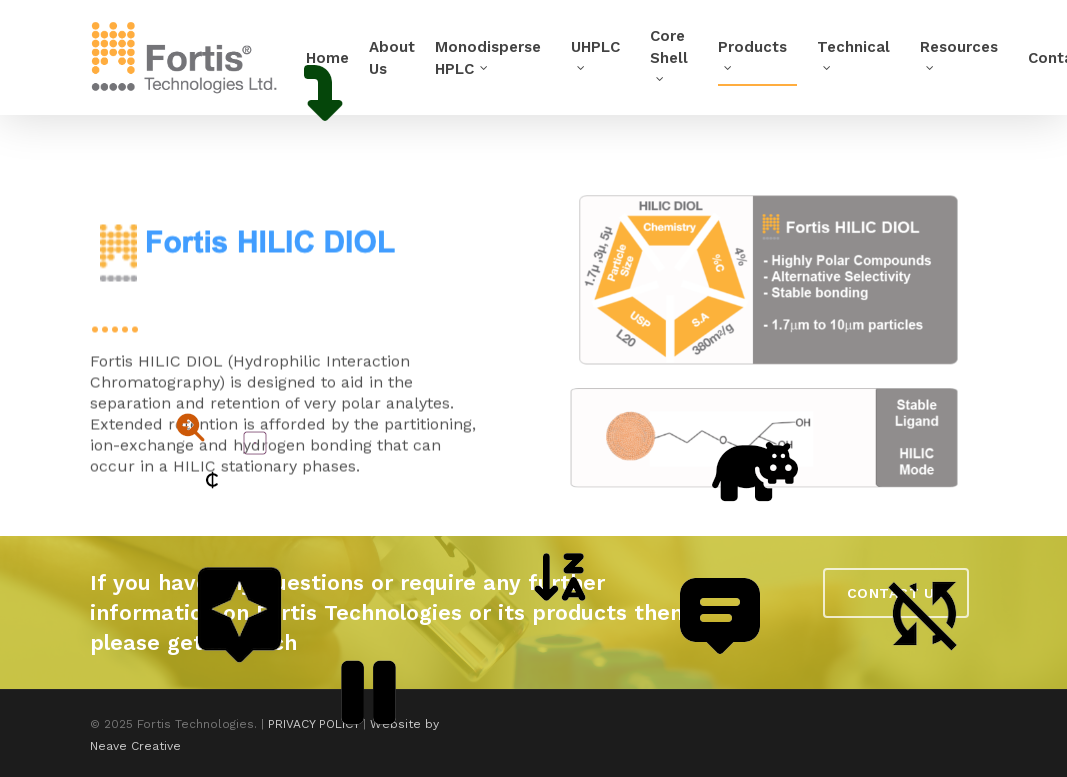  I want to click on hippo animal icon, so click(755, 471).